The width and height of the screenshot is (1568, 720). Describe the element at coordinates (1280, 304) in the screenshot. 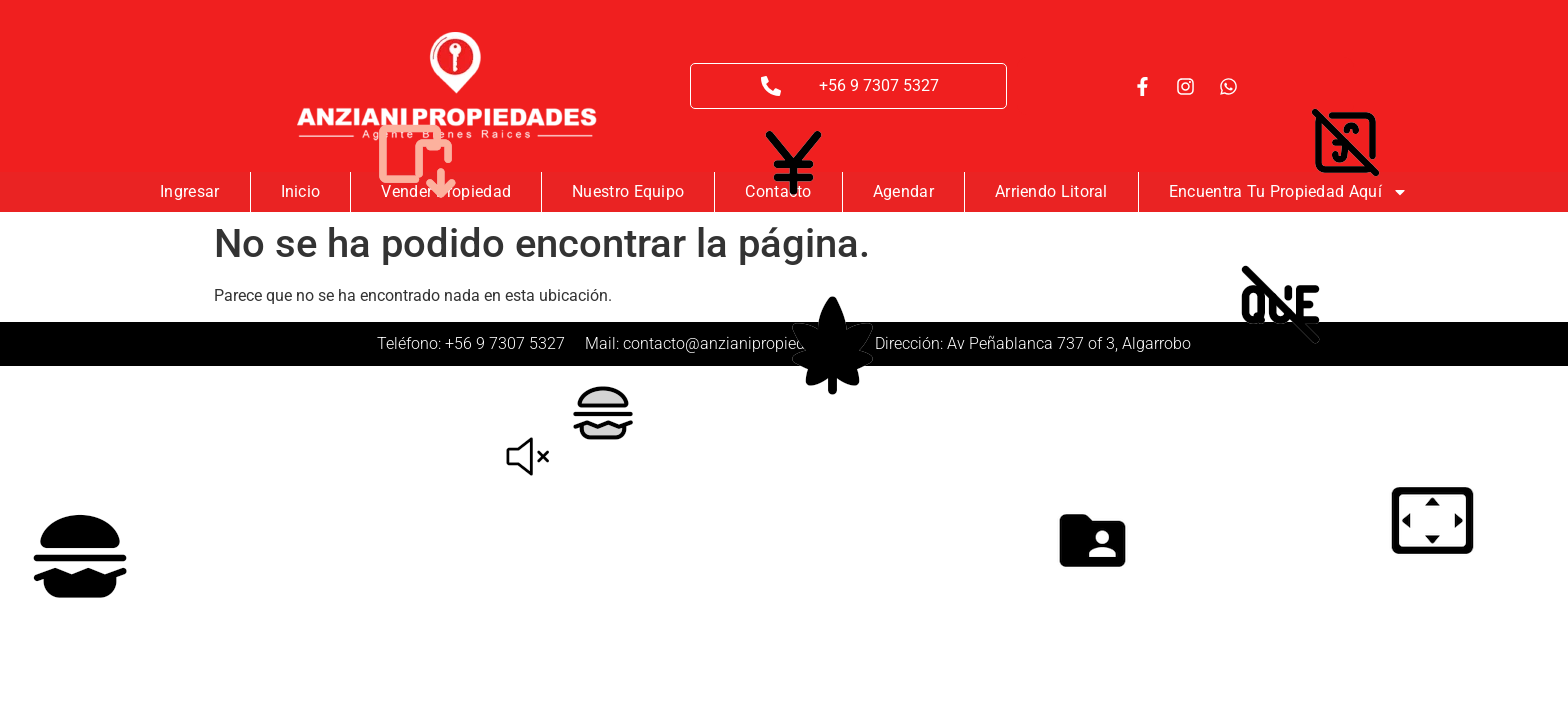

I see `disable HTTP request queue` at that location.